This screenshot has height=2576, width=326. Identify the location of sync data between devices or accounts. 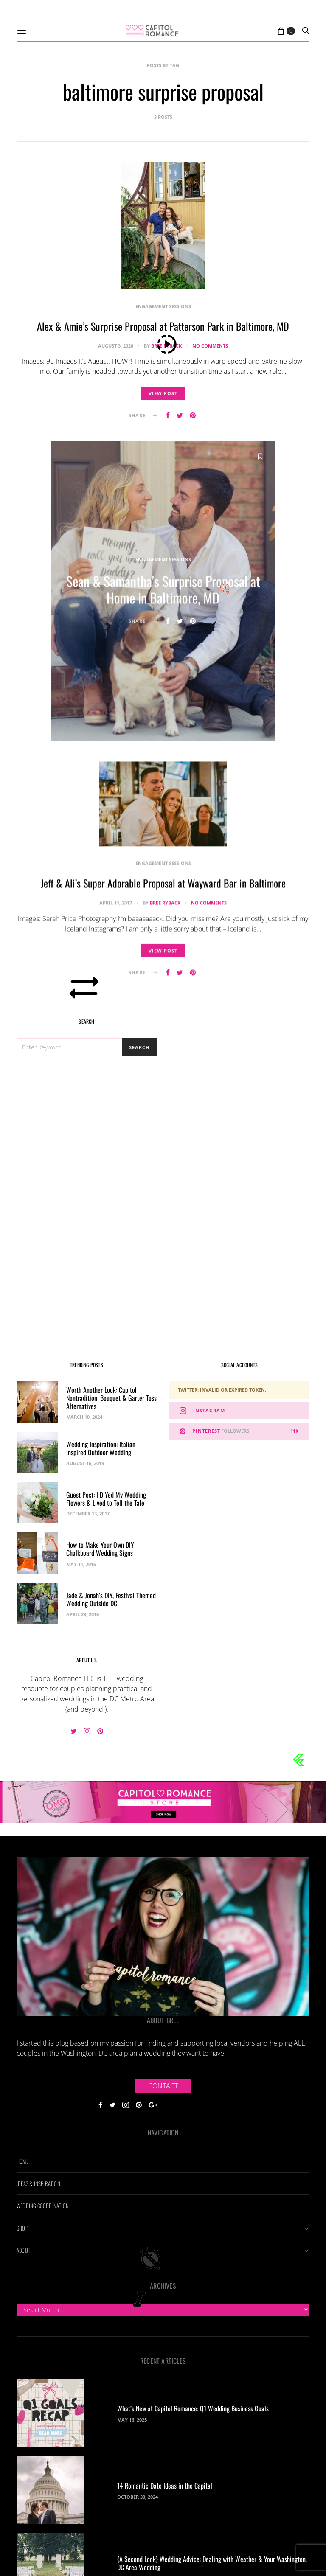
(84, 988).